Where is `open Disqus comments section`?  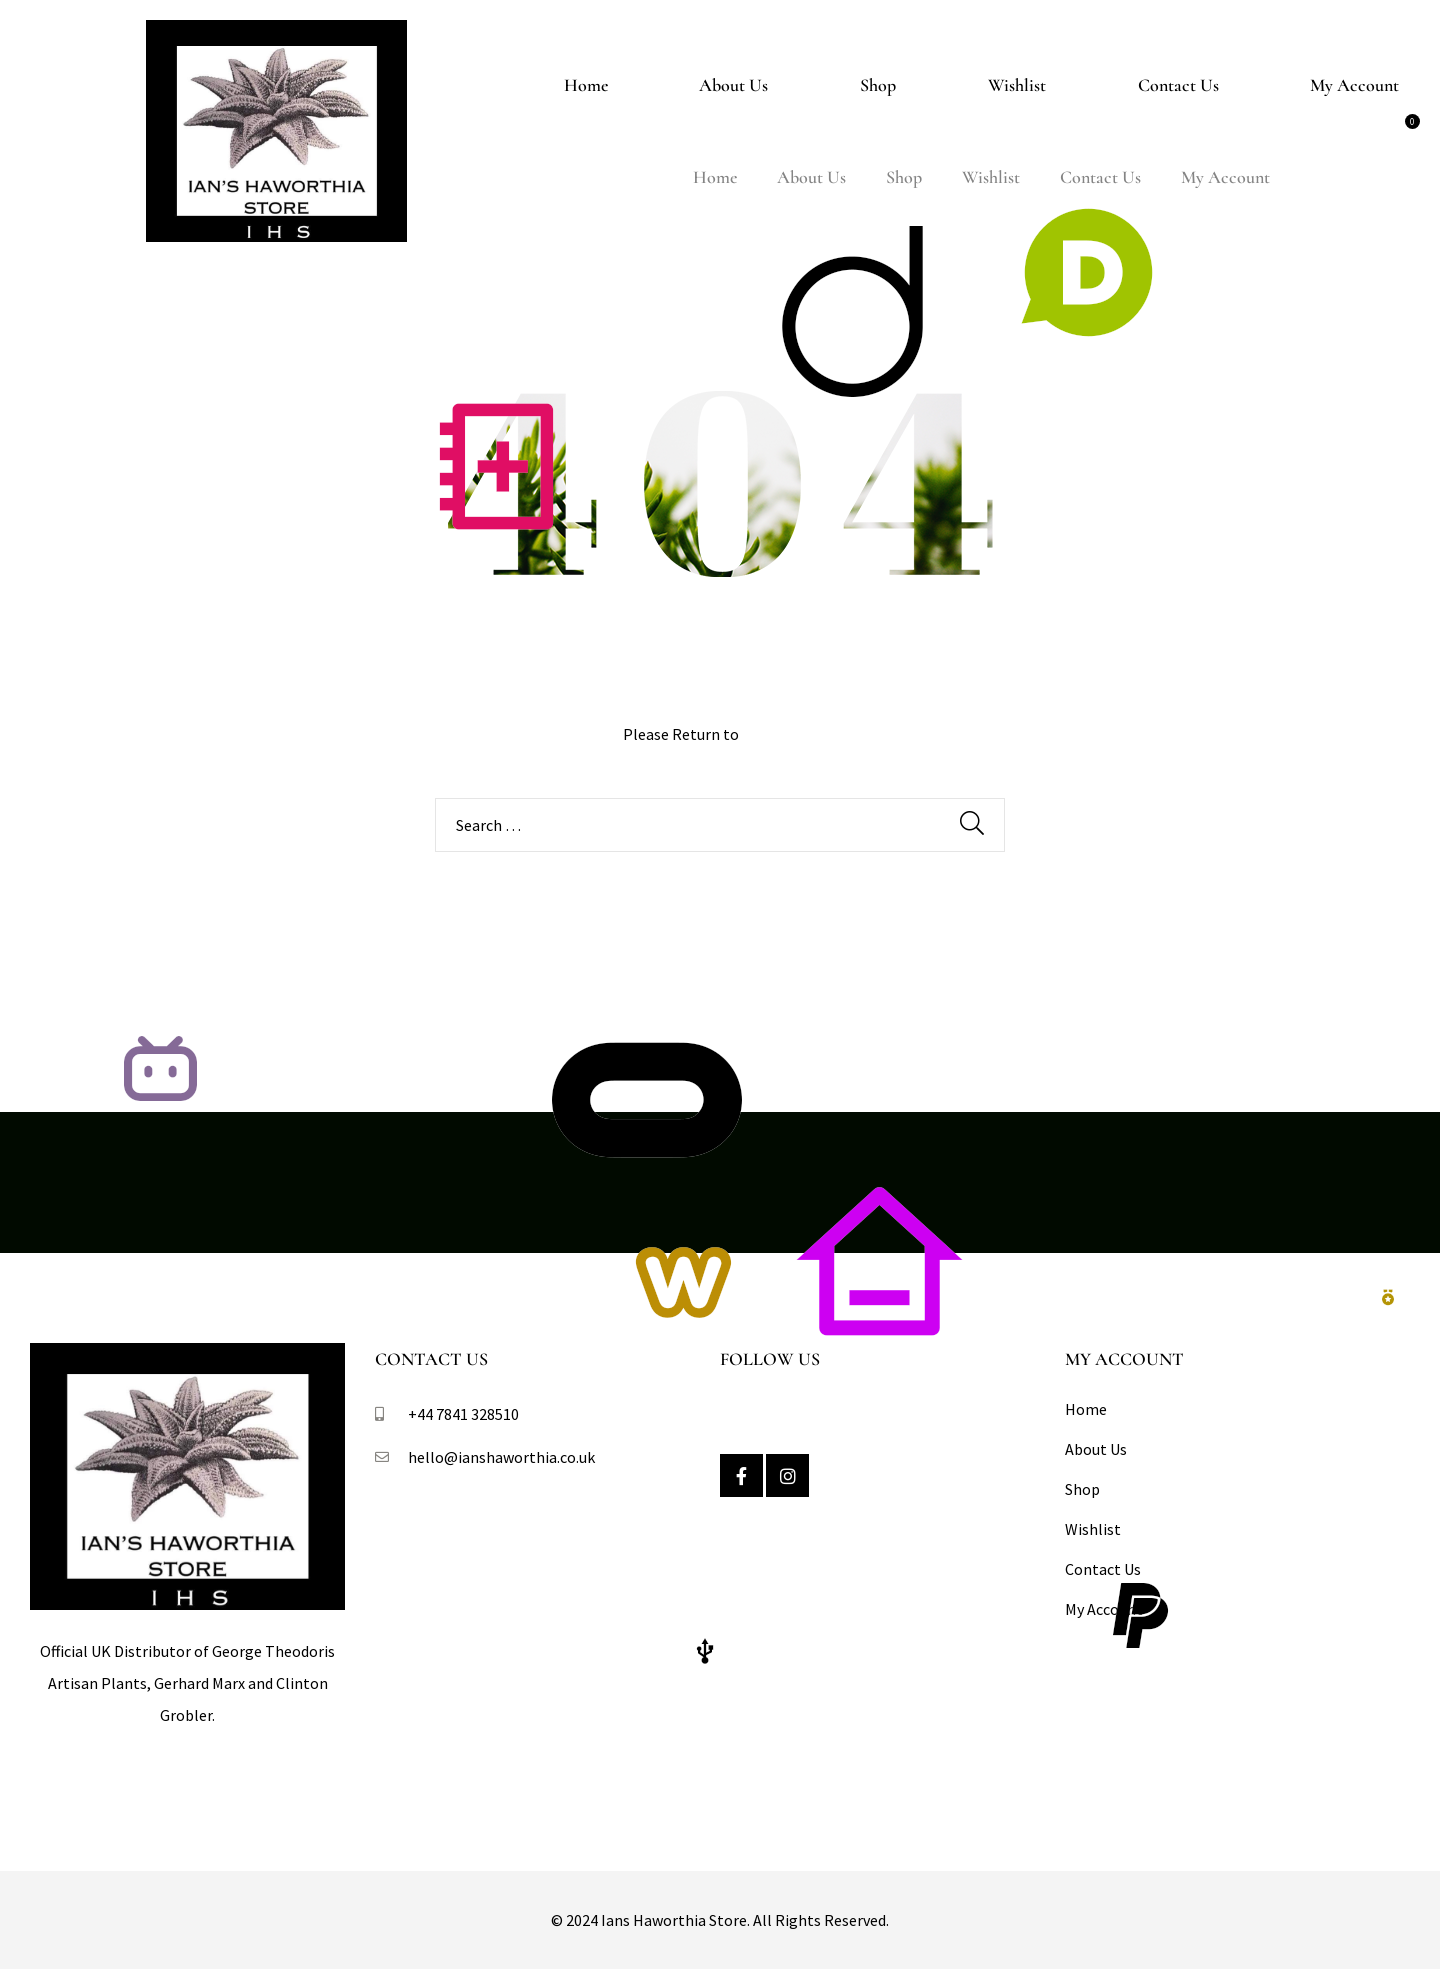 open Disqus comments section is located at coordinates (1088, 272).